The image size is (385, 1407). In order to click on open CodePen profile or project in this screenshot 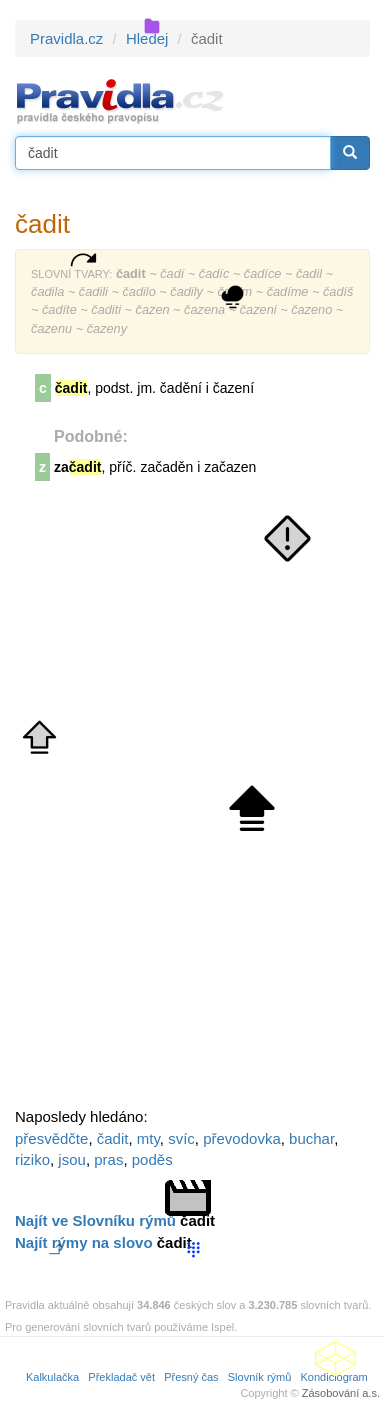, I will do `click(335, 1358)`.